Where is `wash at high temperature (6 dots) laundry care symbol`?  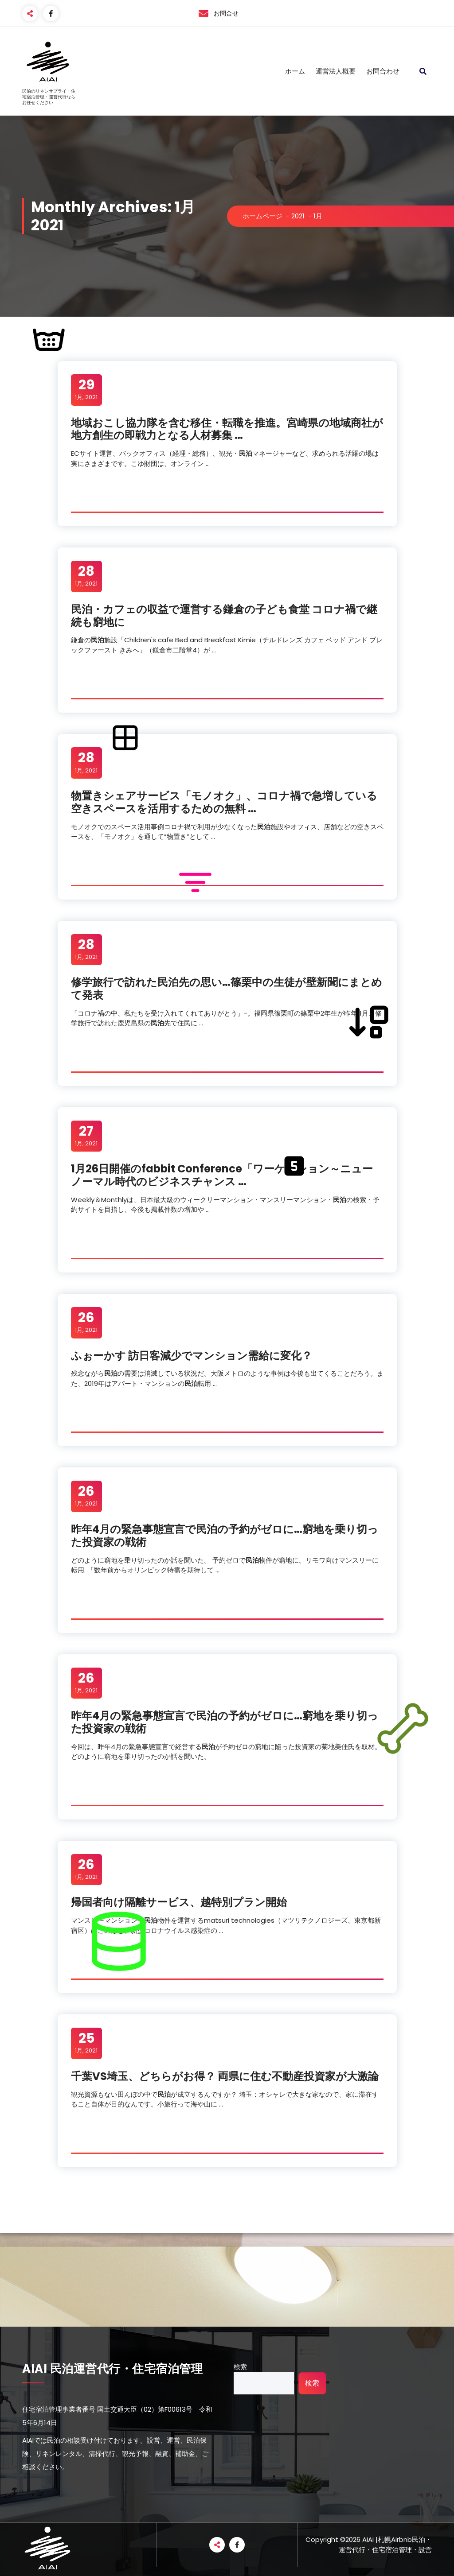
wash at high temperature (6 dots) laundry care symbol is located at coordinates (49, 340).